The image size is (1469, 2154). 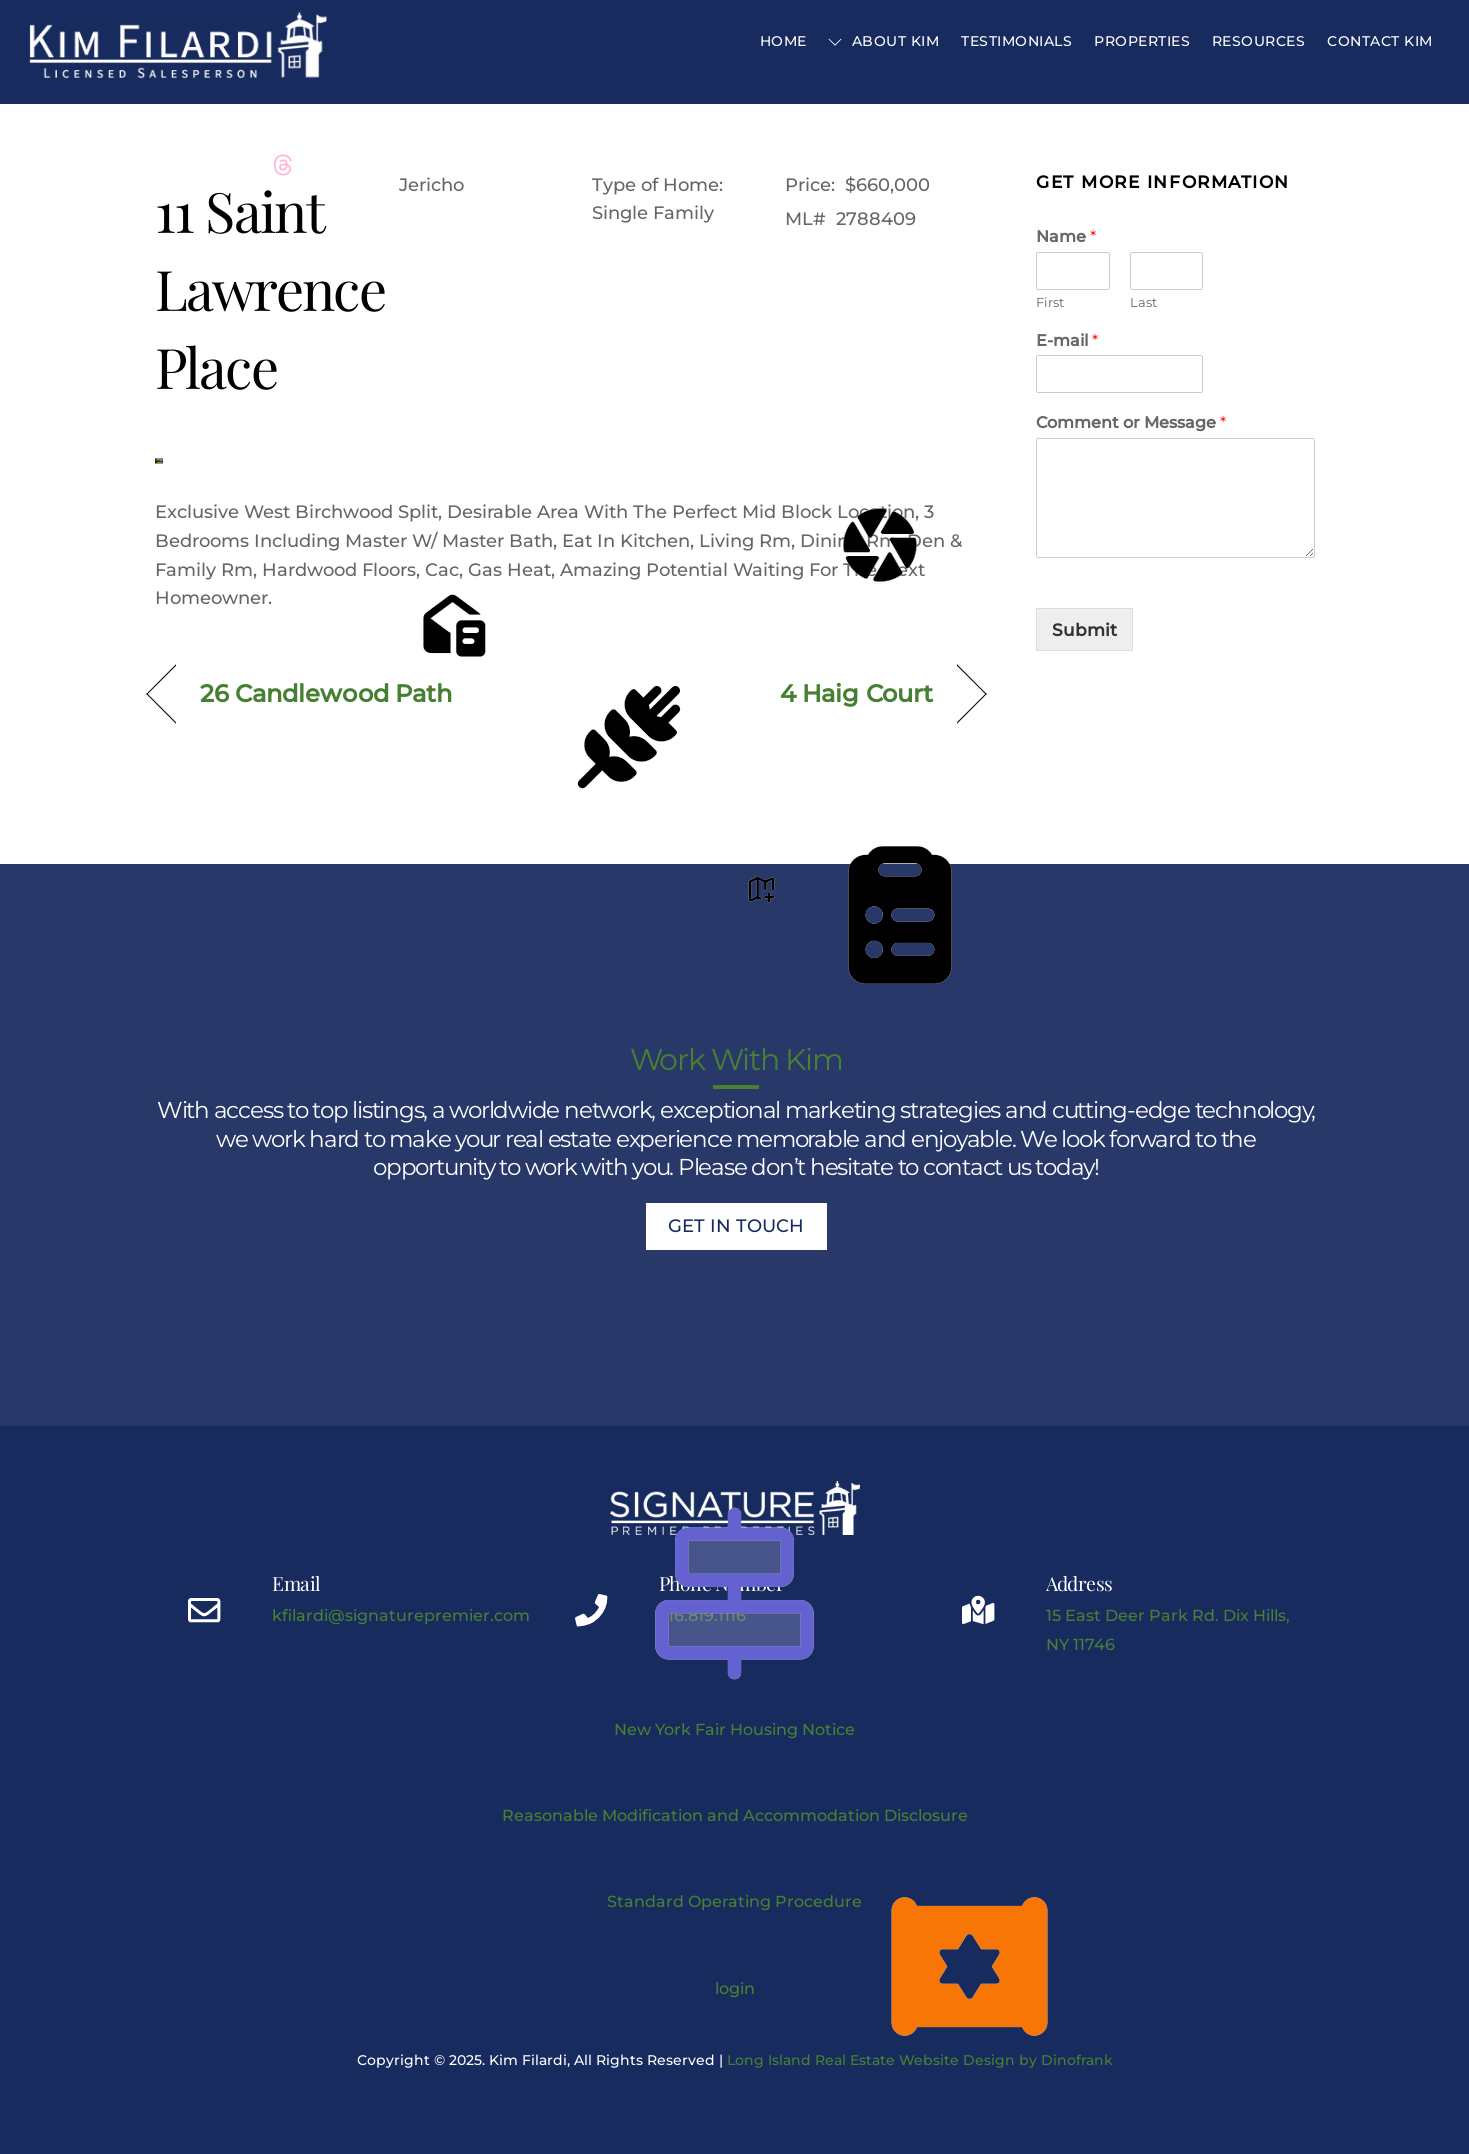 What do you see at coordinates (632, 734) in the screenshot?
I see `indicates grain or wheat-based ingredients` at bounding box center [632, 734].